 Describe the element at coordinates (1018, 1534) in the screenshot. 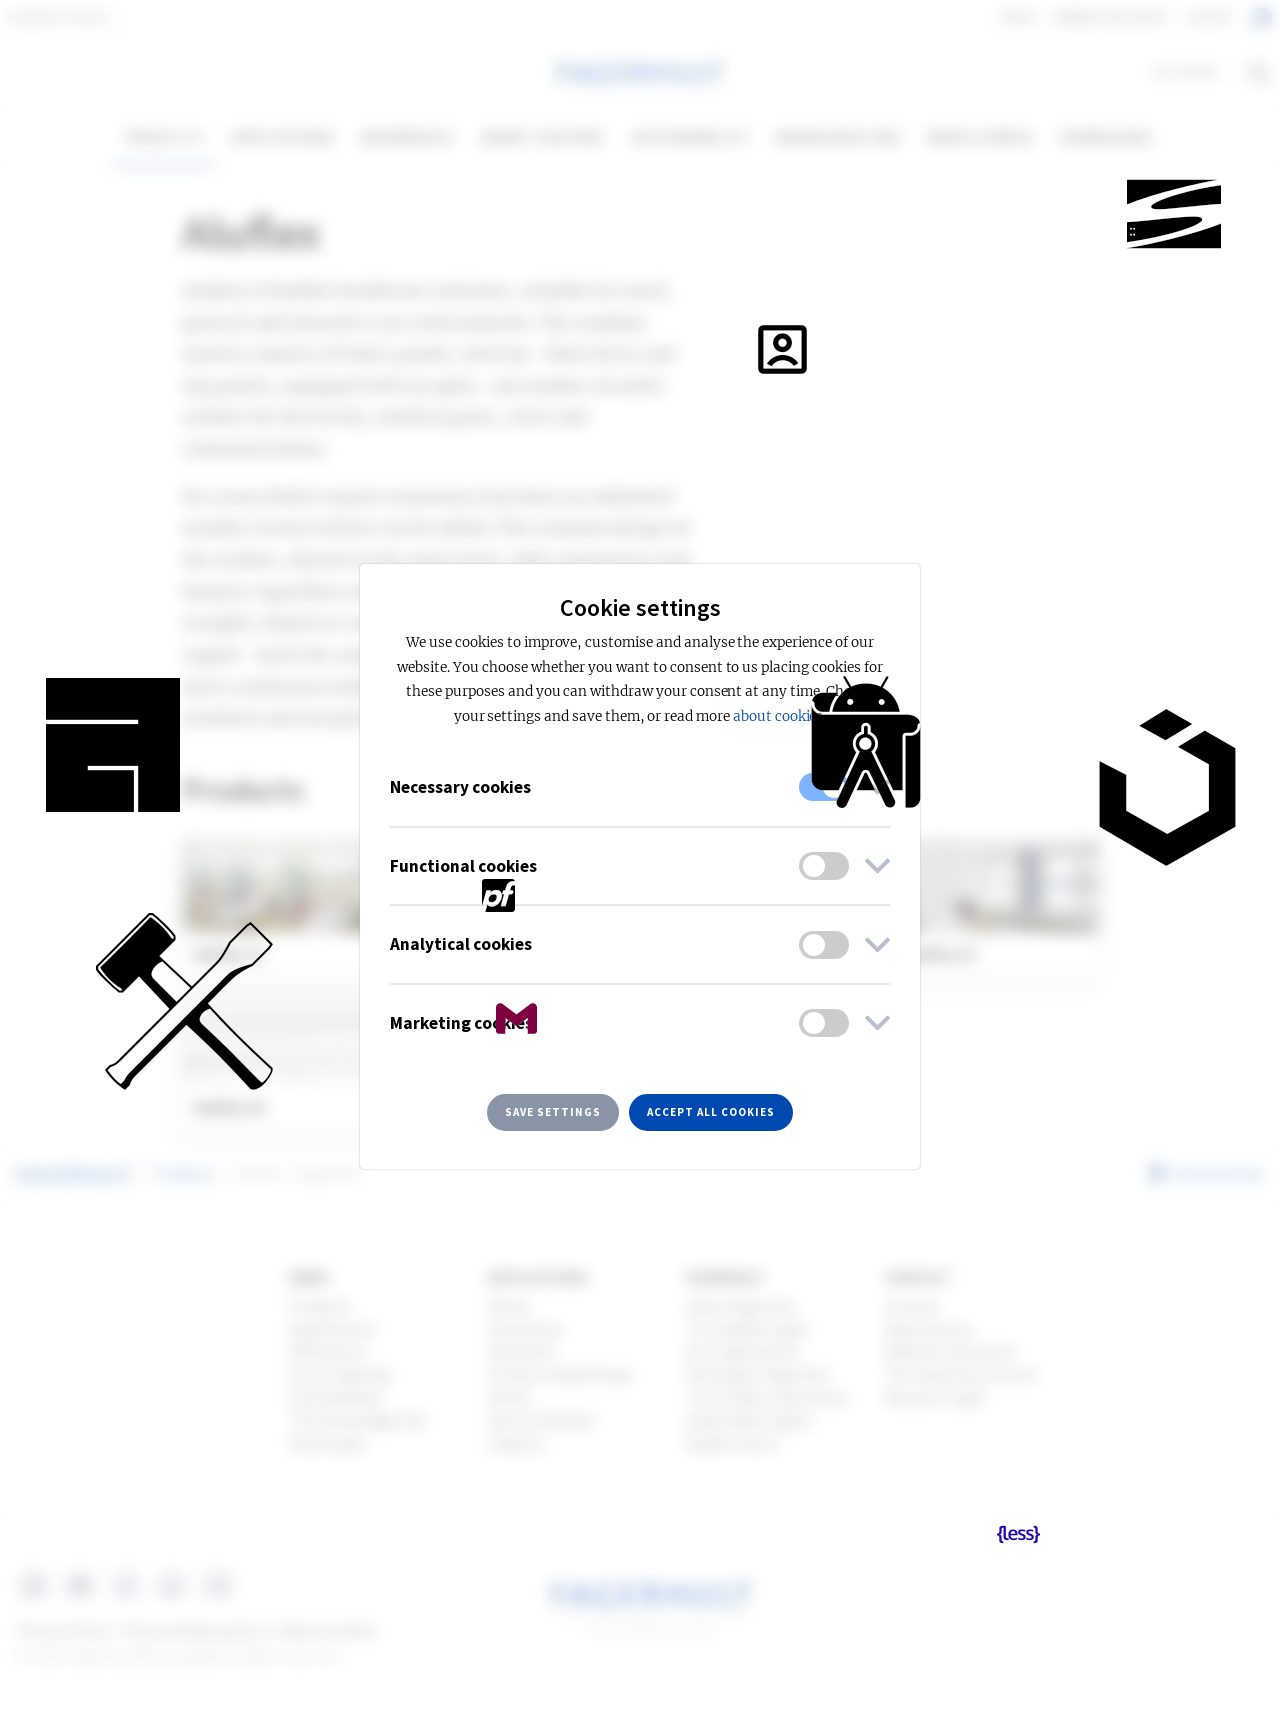

I see `less css preprocessor logo` at that location.